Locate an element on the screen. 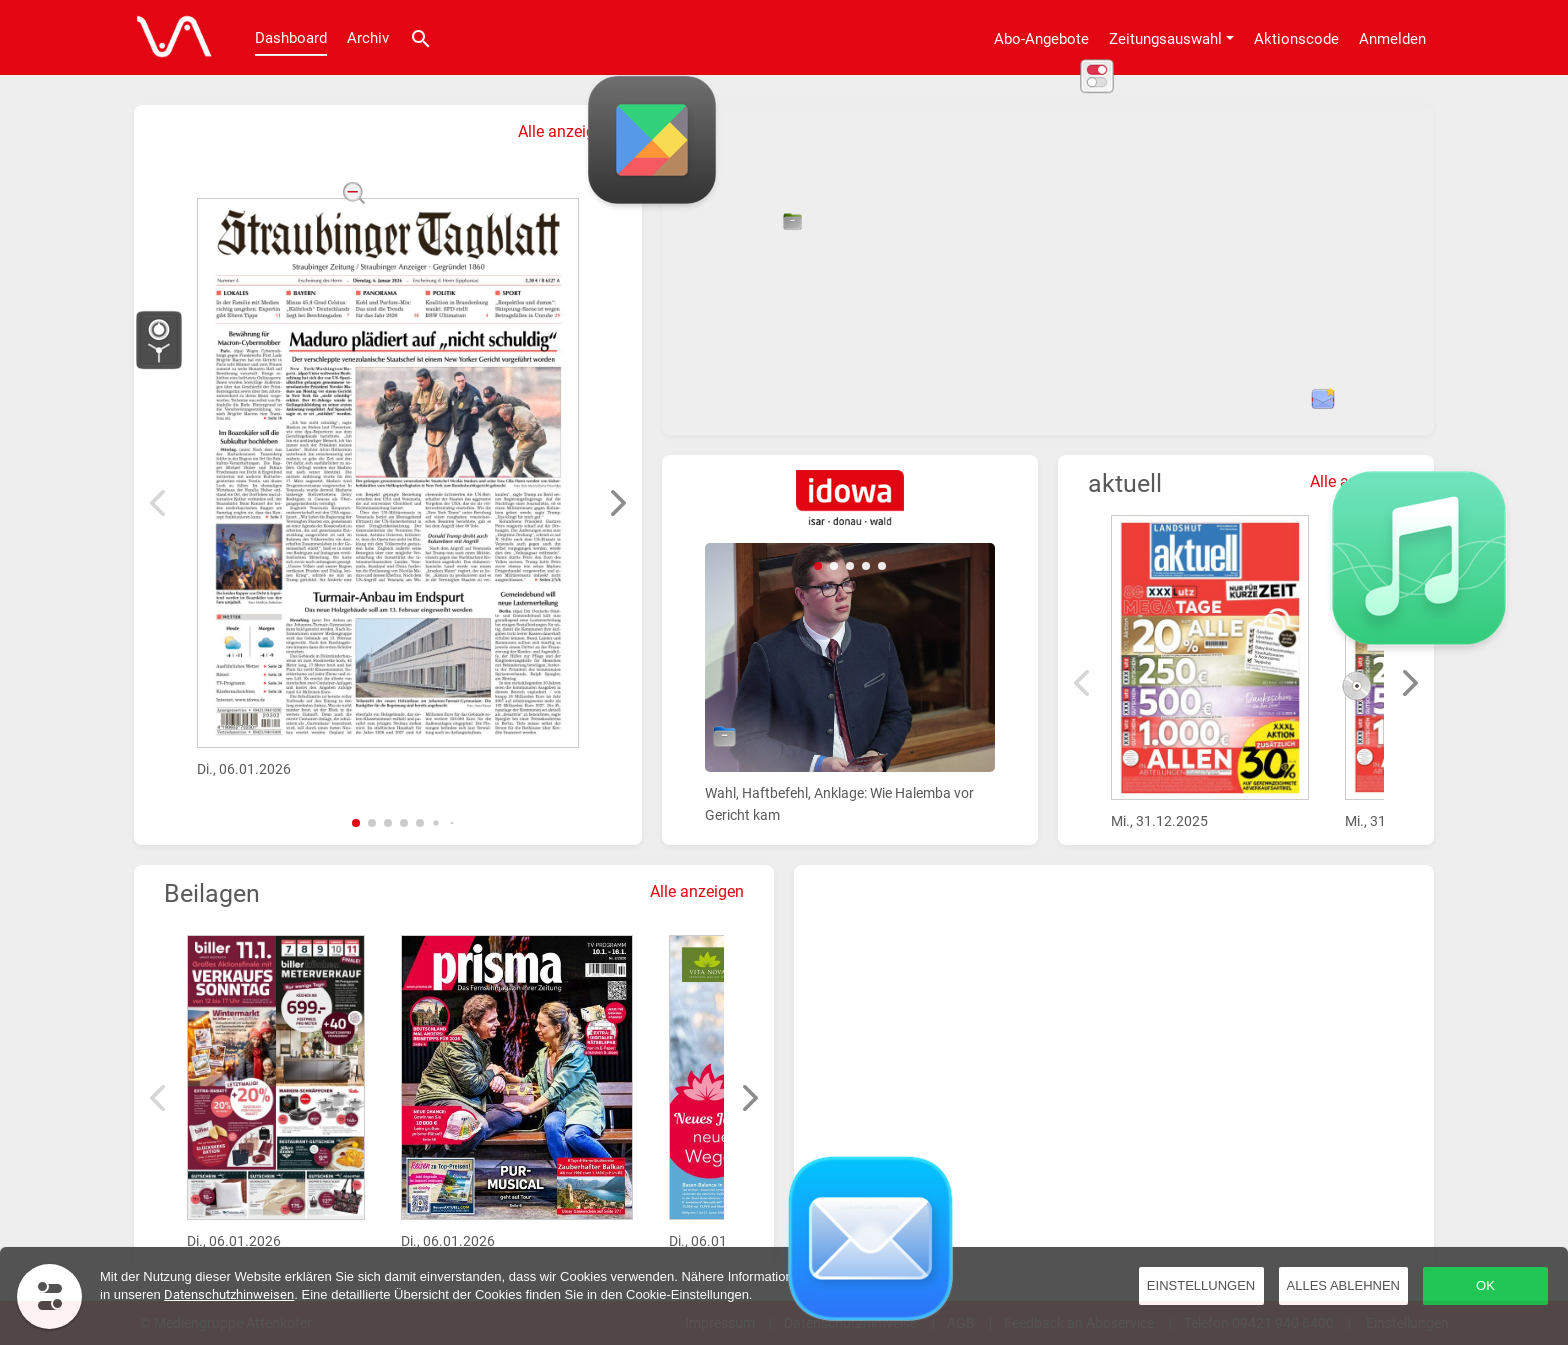 Image resolution: width=1568 pixels, height=1345 pixels. indicates a DVD-RAM disc or optical media device is located at coordinates (1357, 686).